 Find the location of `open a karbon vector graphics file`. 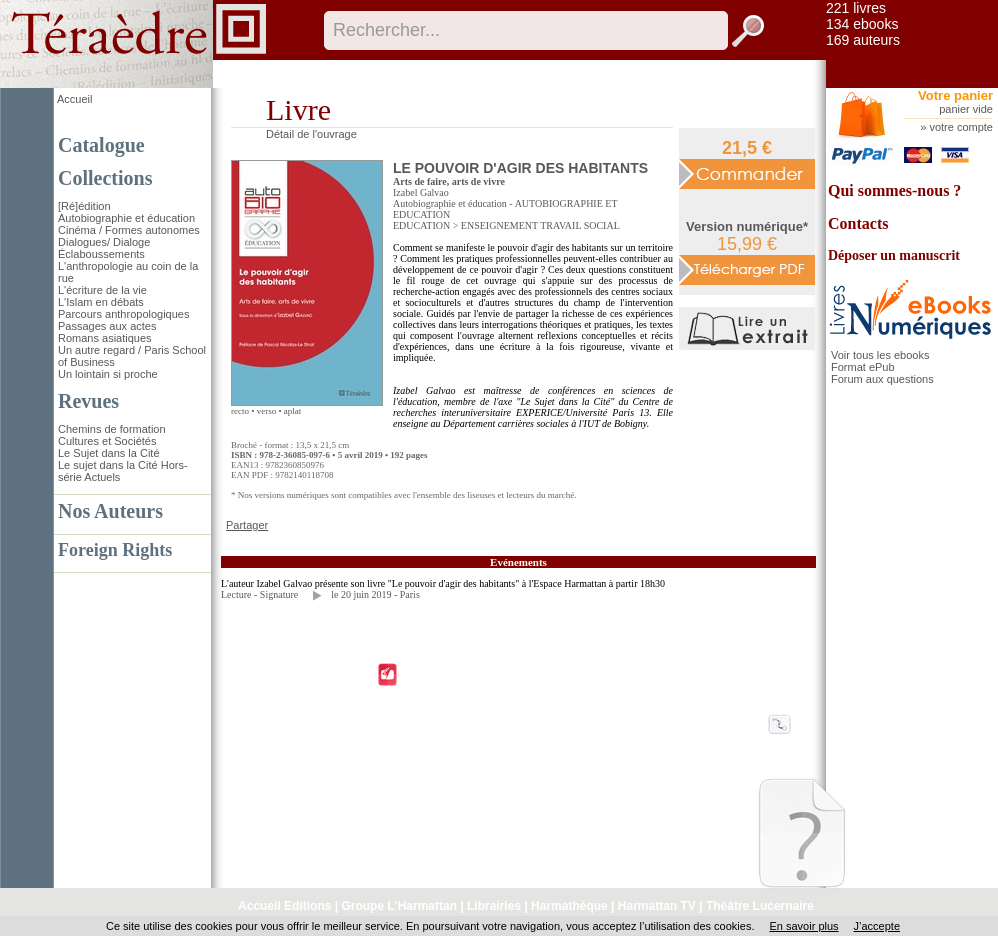

open a karbon vector graphics file is located at coordinates (779, 723).